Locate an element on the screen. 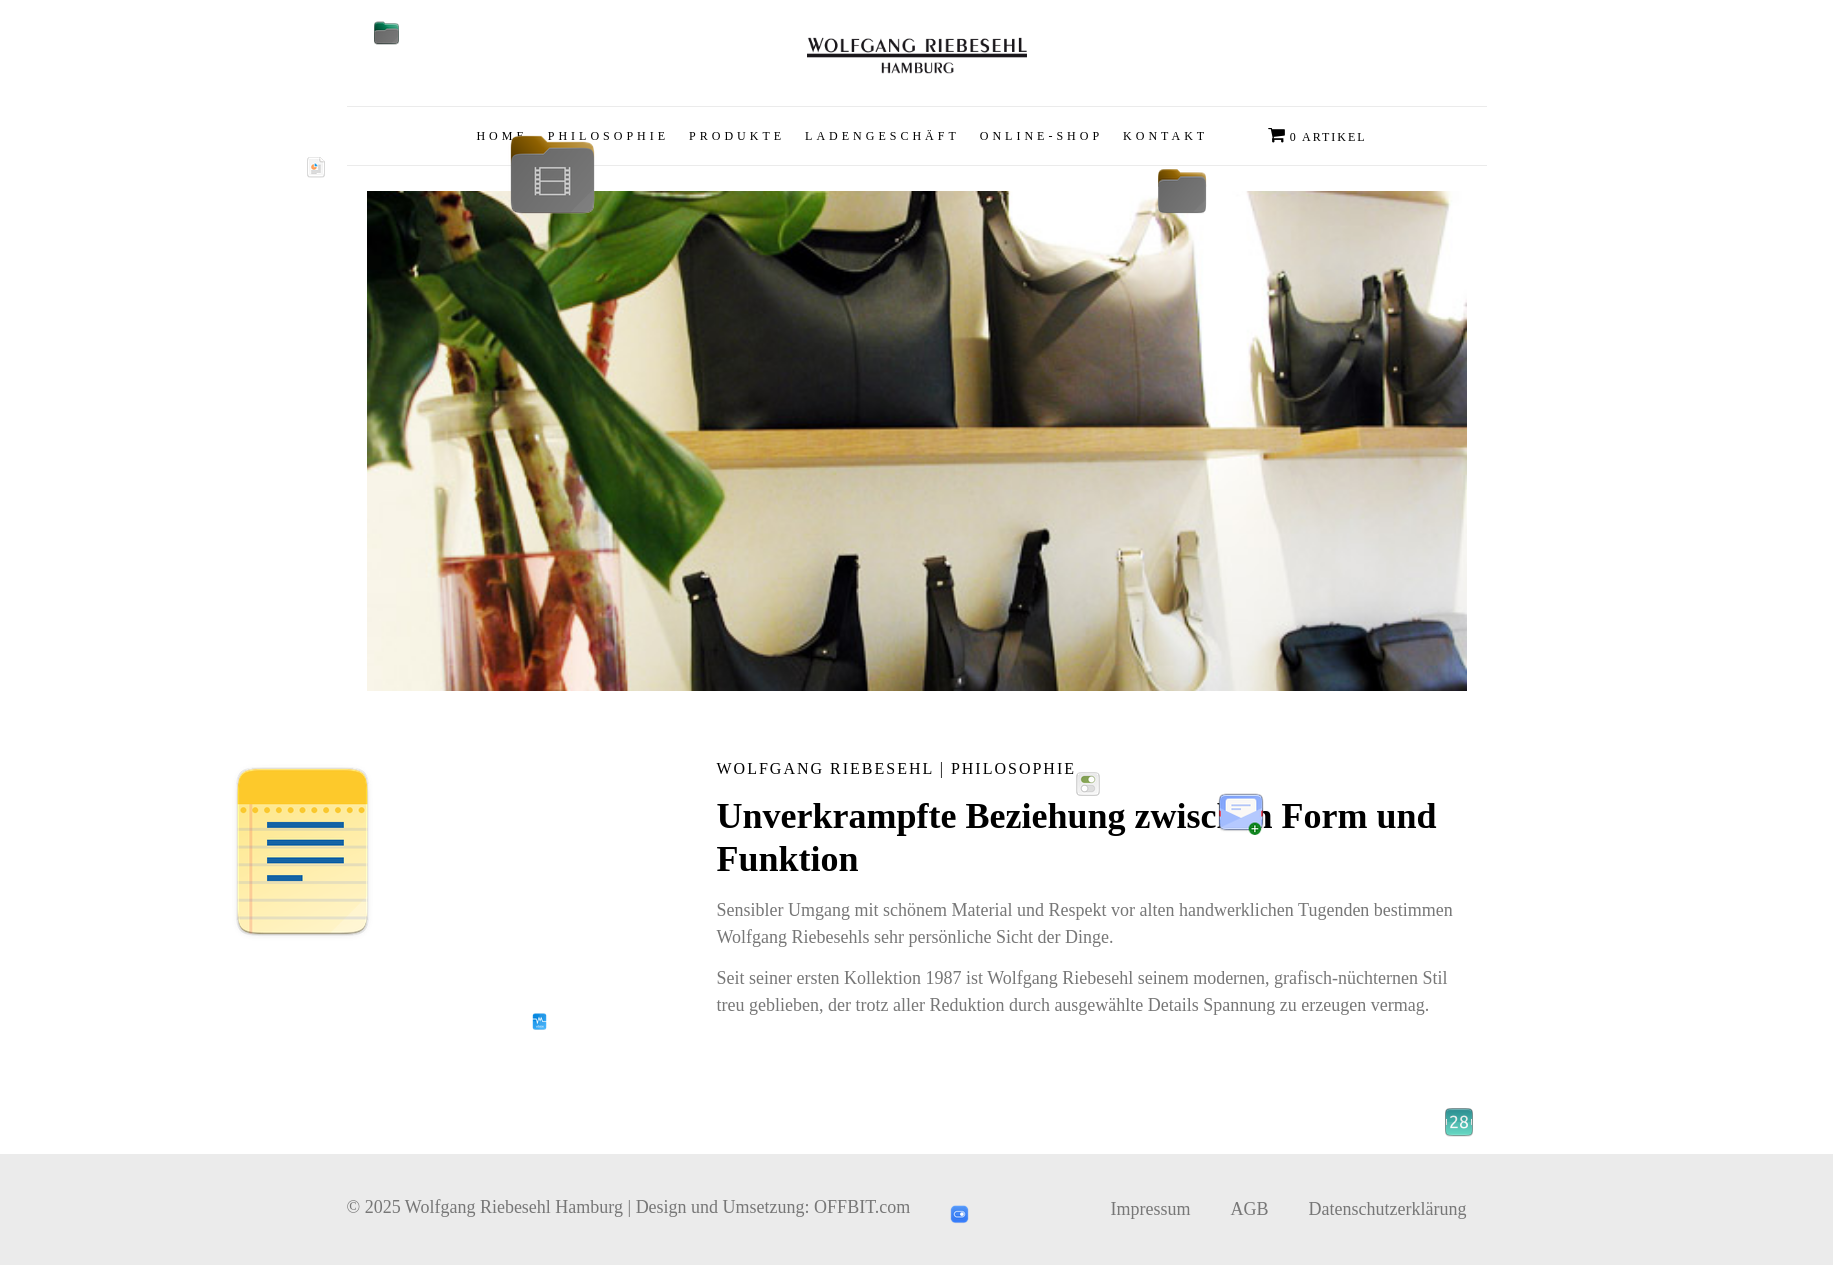 The image size is (1833, 1265). open a presentation file is located at coordinates (316, 167).